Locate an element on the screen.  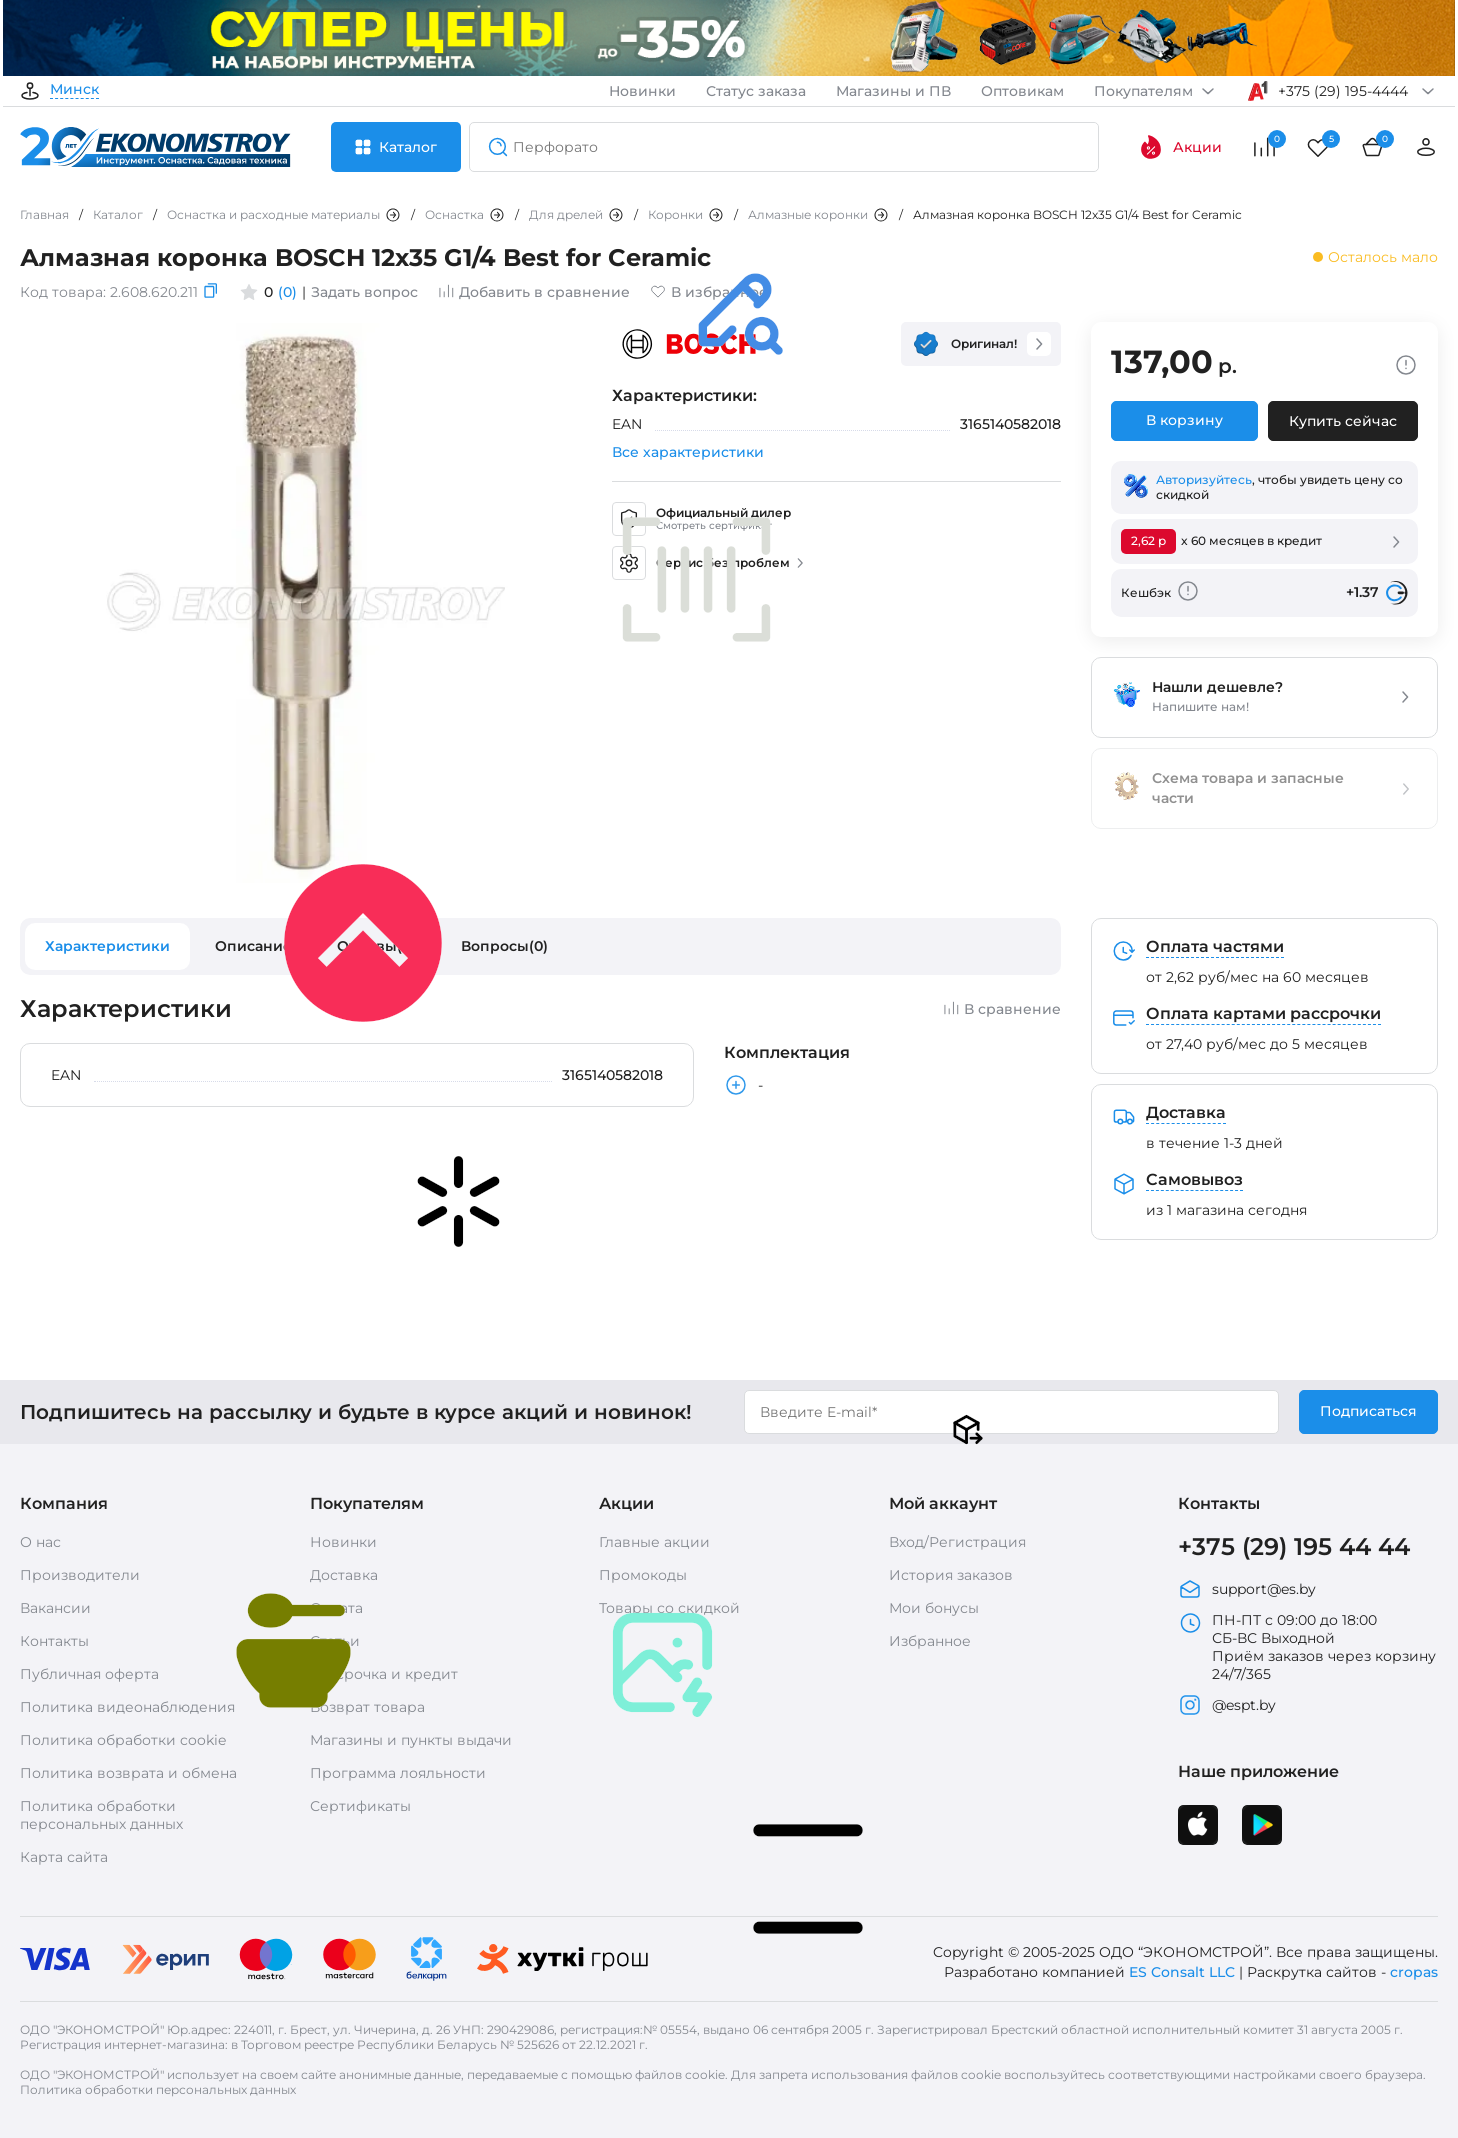
scroll to top of page is located at coordinates (363, 943).